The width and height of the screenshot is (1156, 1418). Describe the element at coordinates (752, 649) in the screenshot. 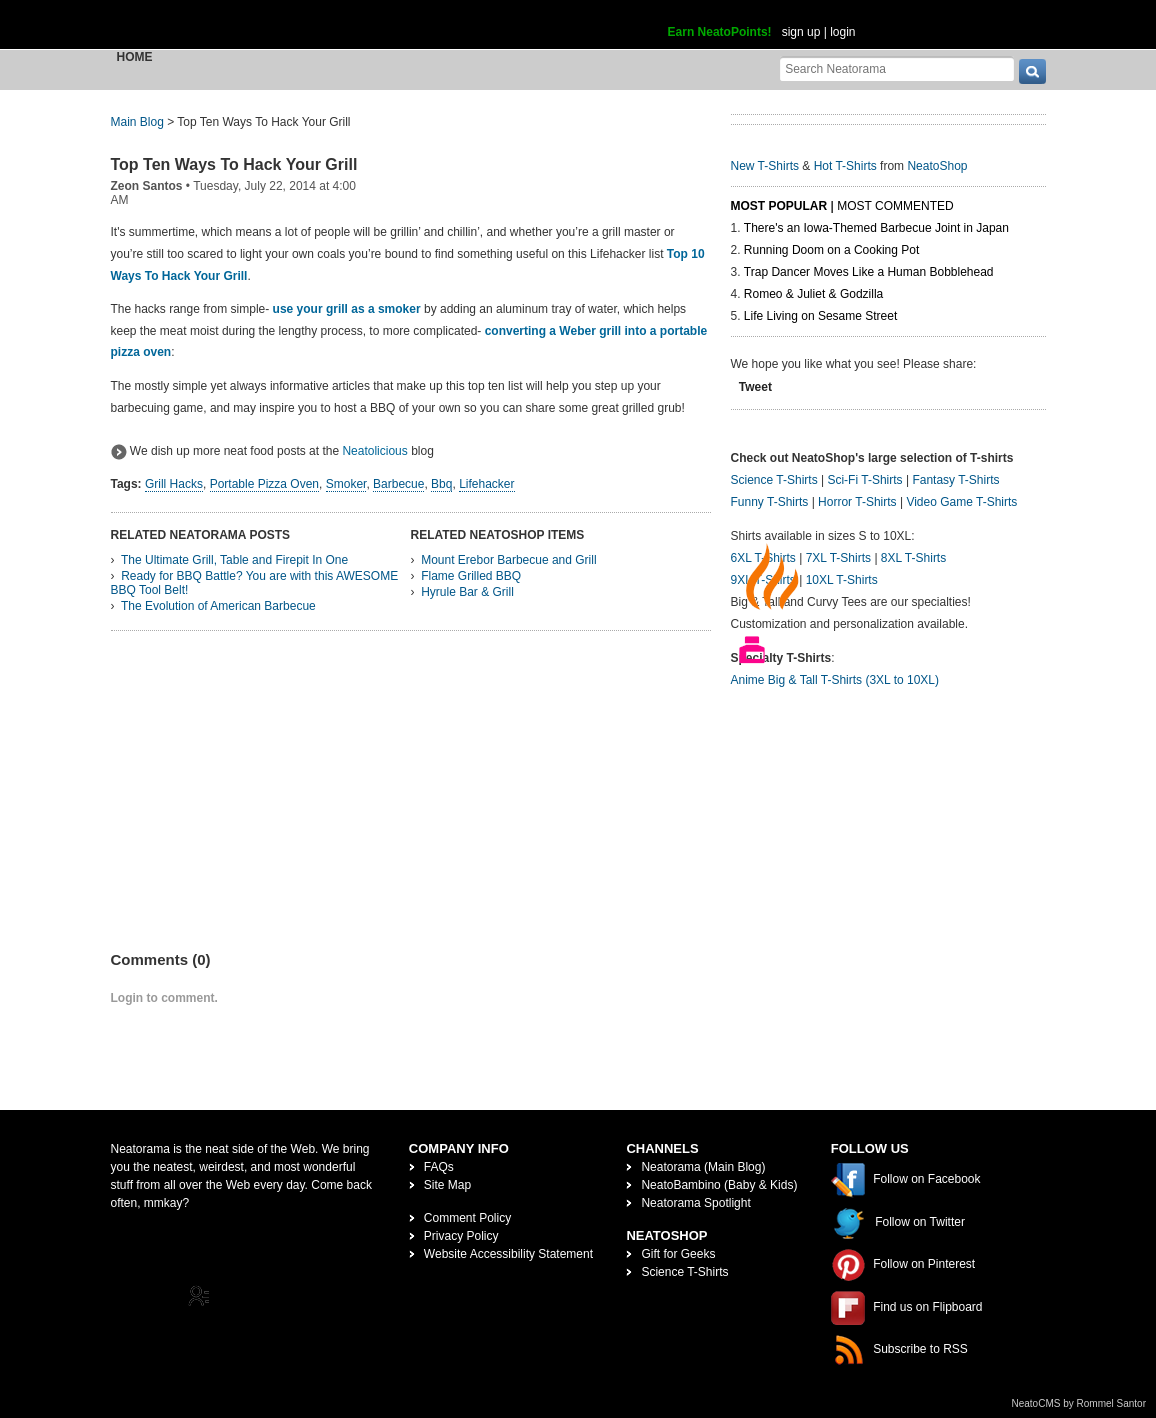

I see `access drawing or illustration tools` at that location.